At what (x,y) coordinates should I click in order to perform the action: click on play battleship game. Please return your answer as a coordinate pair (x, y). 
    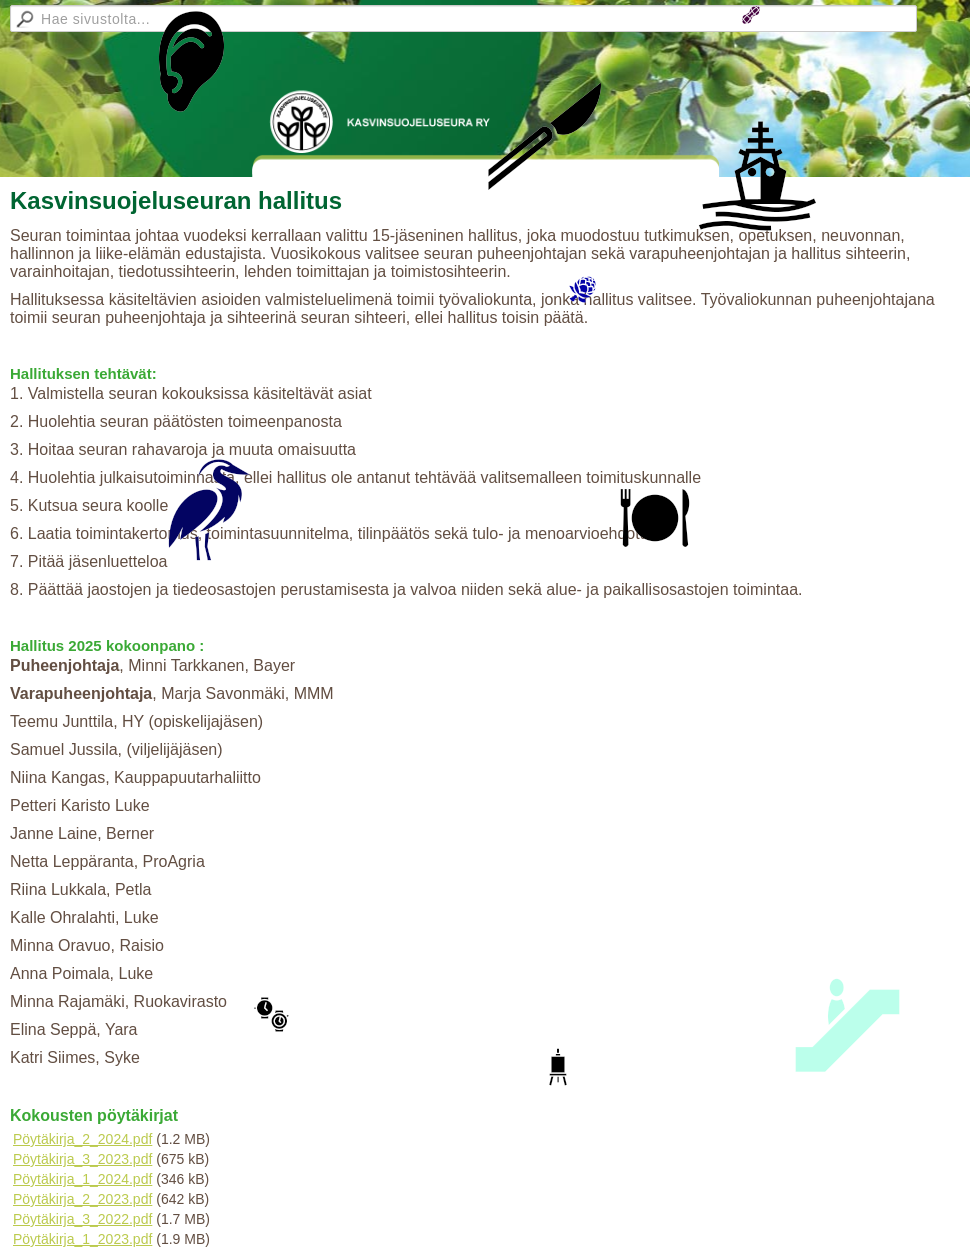
    Looking at the image, I should click on (760, 180).